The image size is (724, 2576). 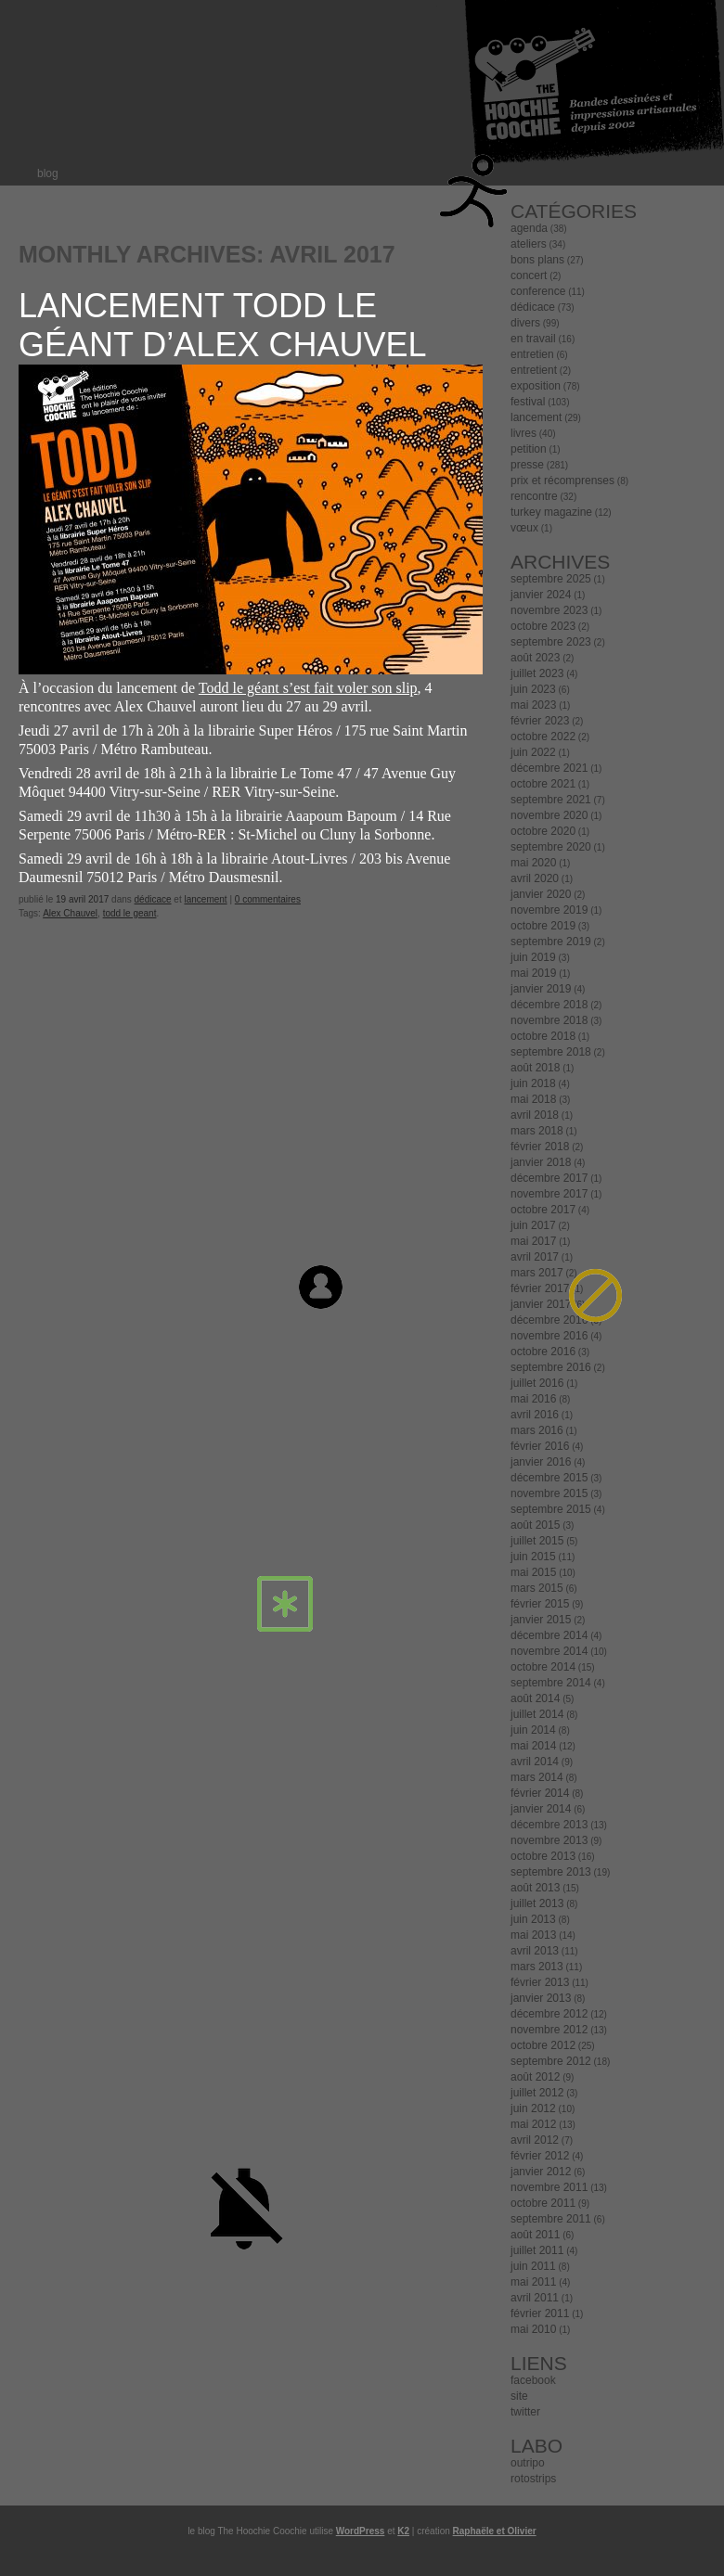 What do you see at coordinates (320, 1287) in the screenshot?
I see `view user profile` at bounding box center [320, 1287].